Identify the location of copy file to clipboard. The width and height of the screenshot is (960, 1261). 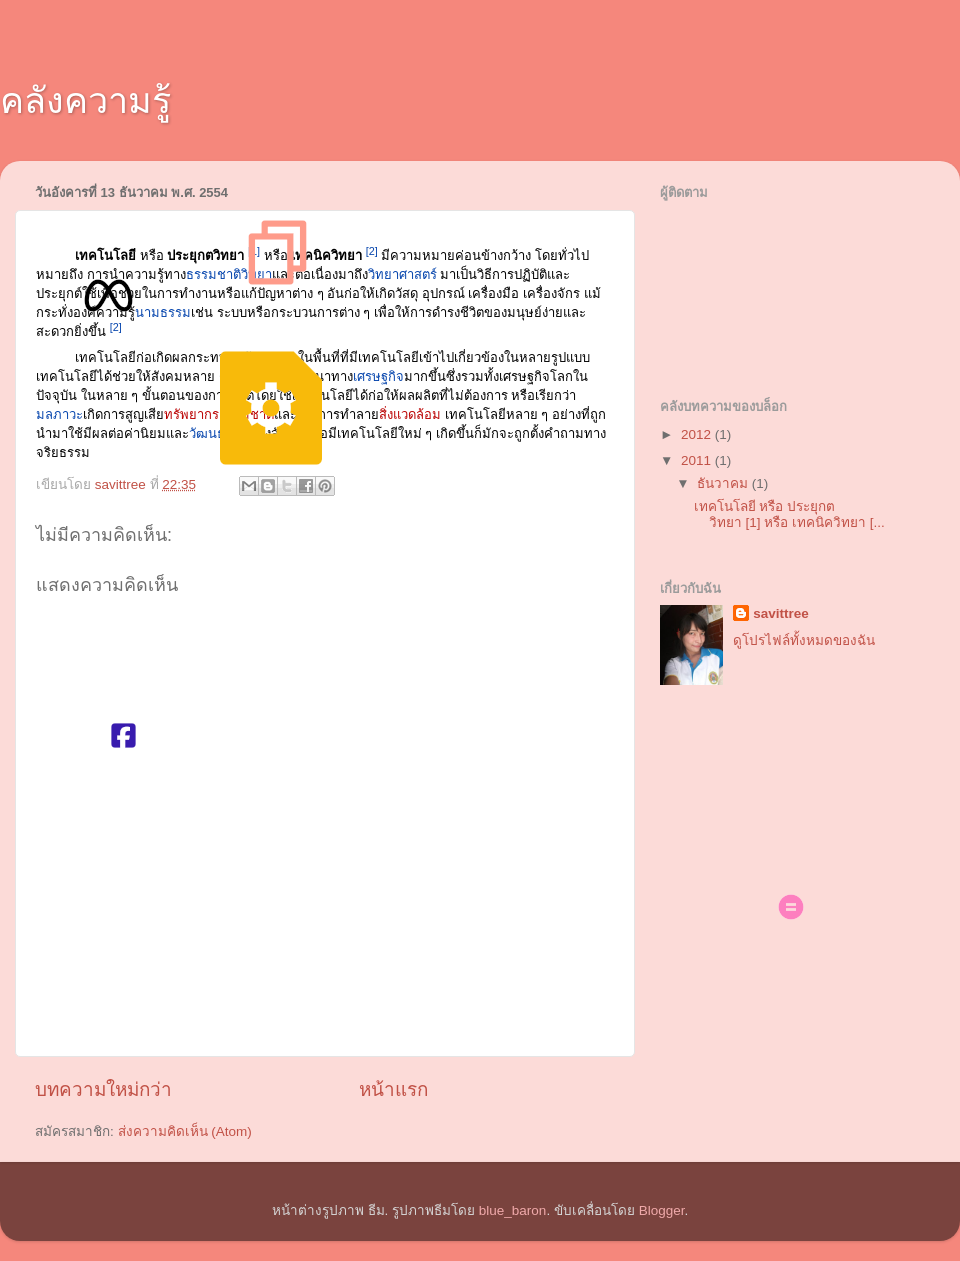
(277, 252).